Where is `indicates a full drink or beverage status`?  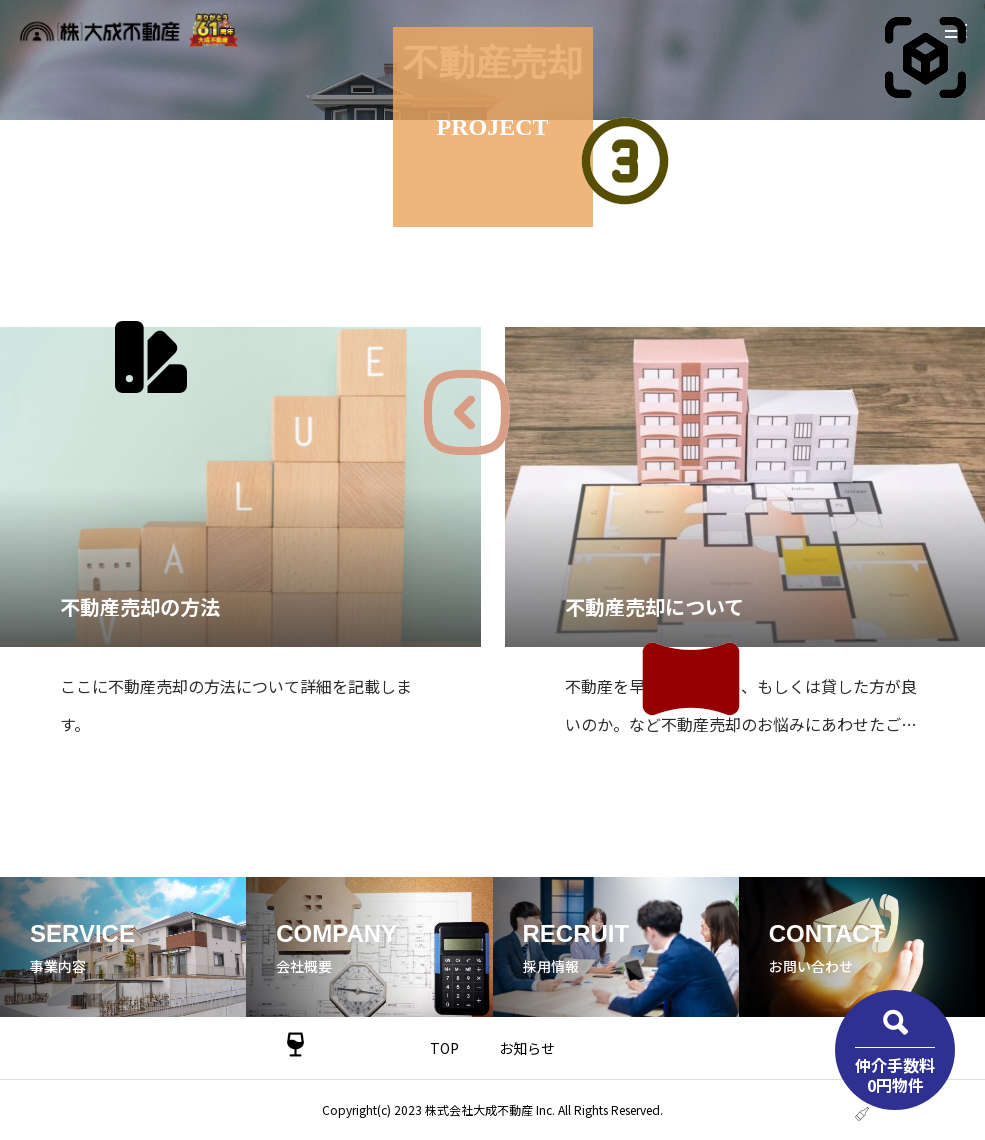 indicates a full drink or beverage status is located at coordinates (295, 1044).